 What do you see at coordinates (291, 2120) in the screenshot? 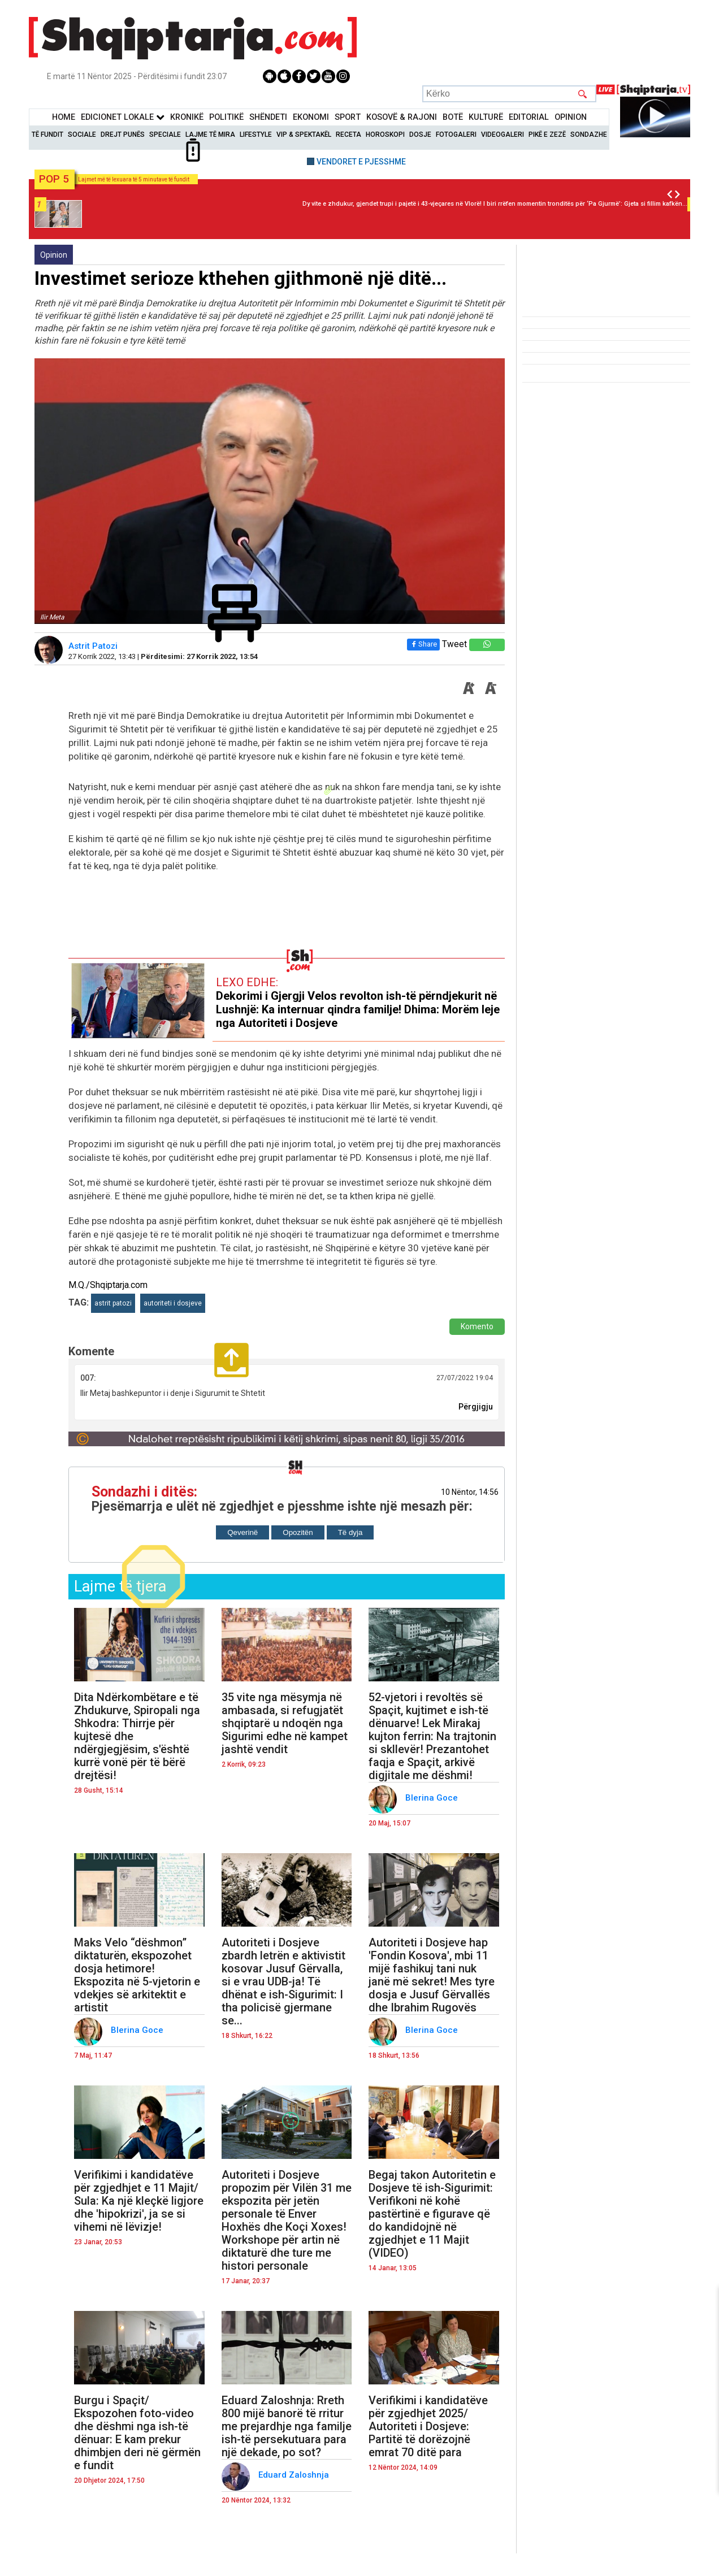
I see `access baby or child-related features` at bounding box center [291, 2120].